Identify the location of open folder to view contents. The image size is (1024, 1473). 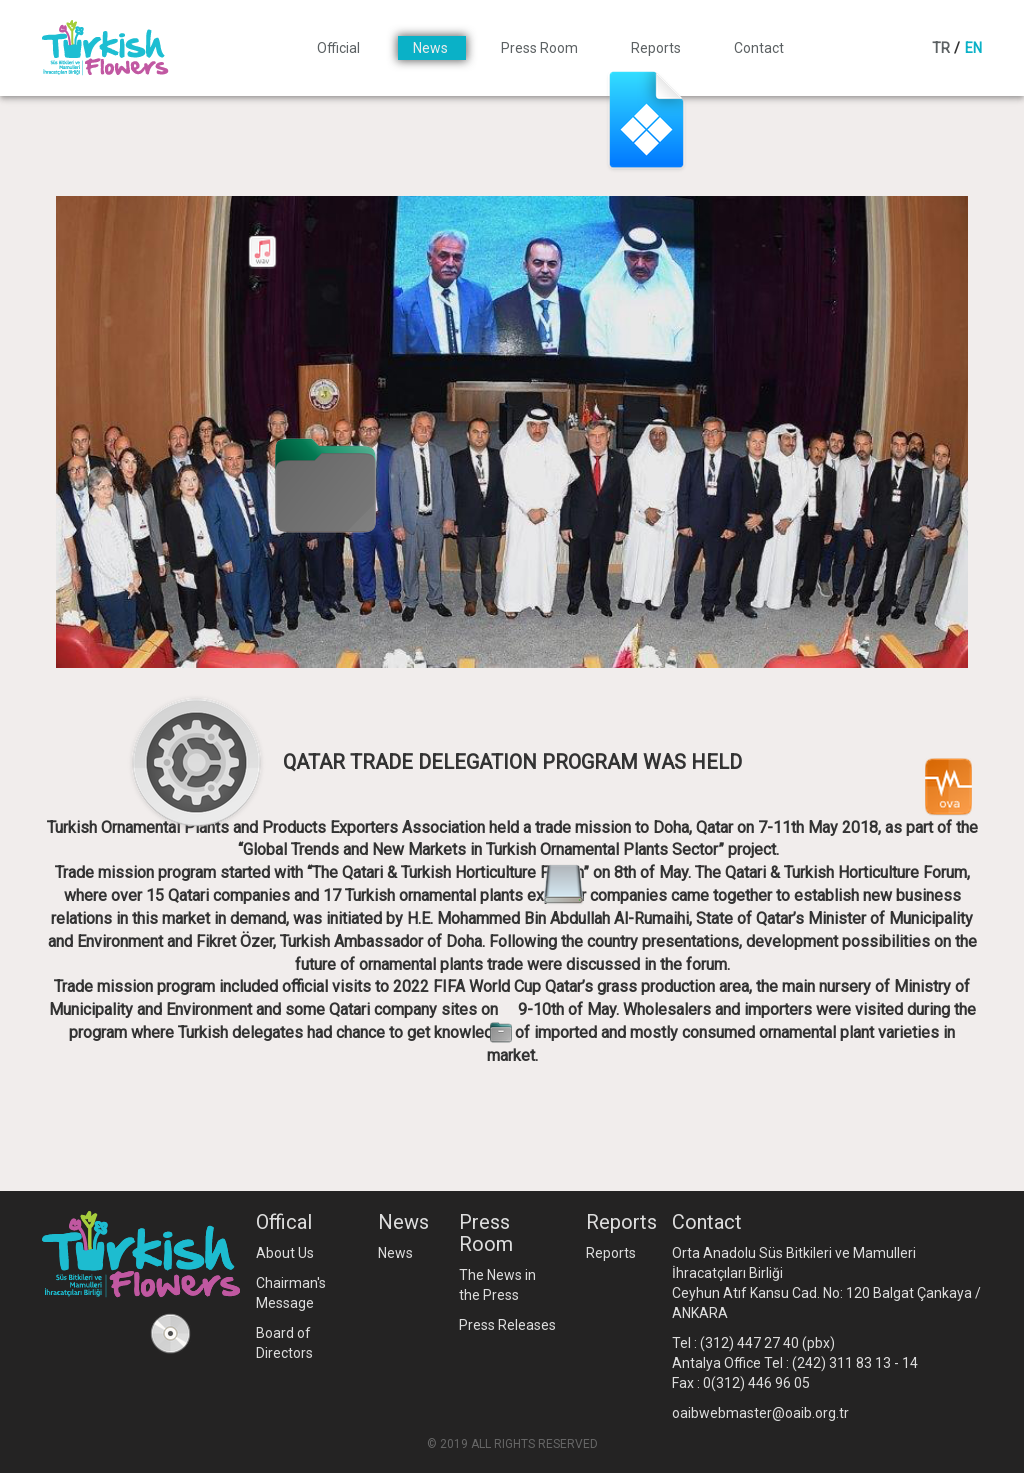
(325, 485).